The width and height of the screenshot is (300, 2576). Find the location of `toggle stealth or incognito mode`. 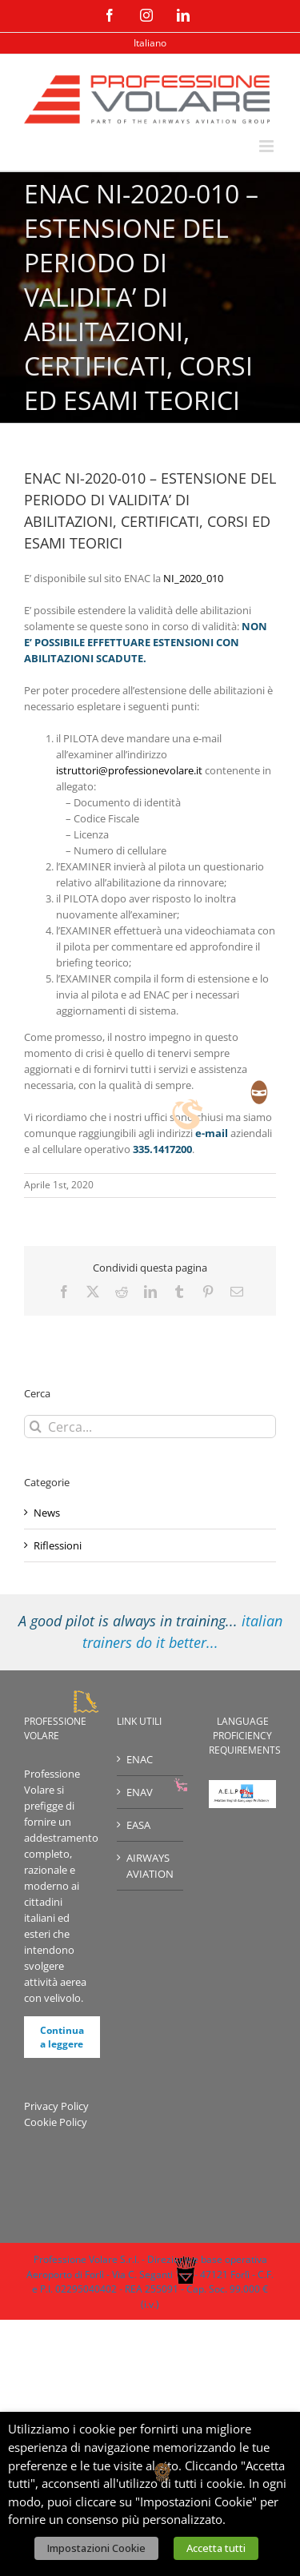

toggle stealth or incognito mode is located at coordinates (259, 1092).